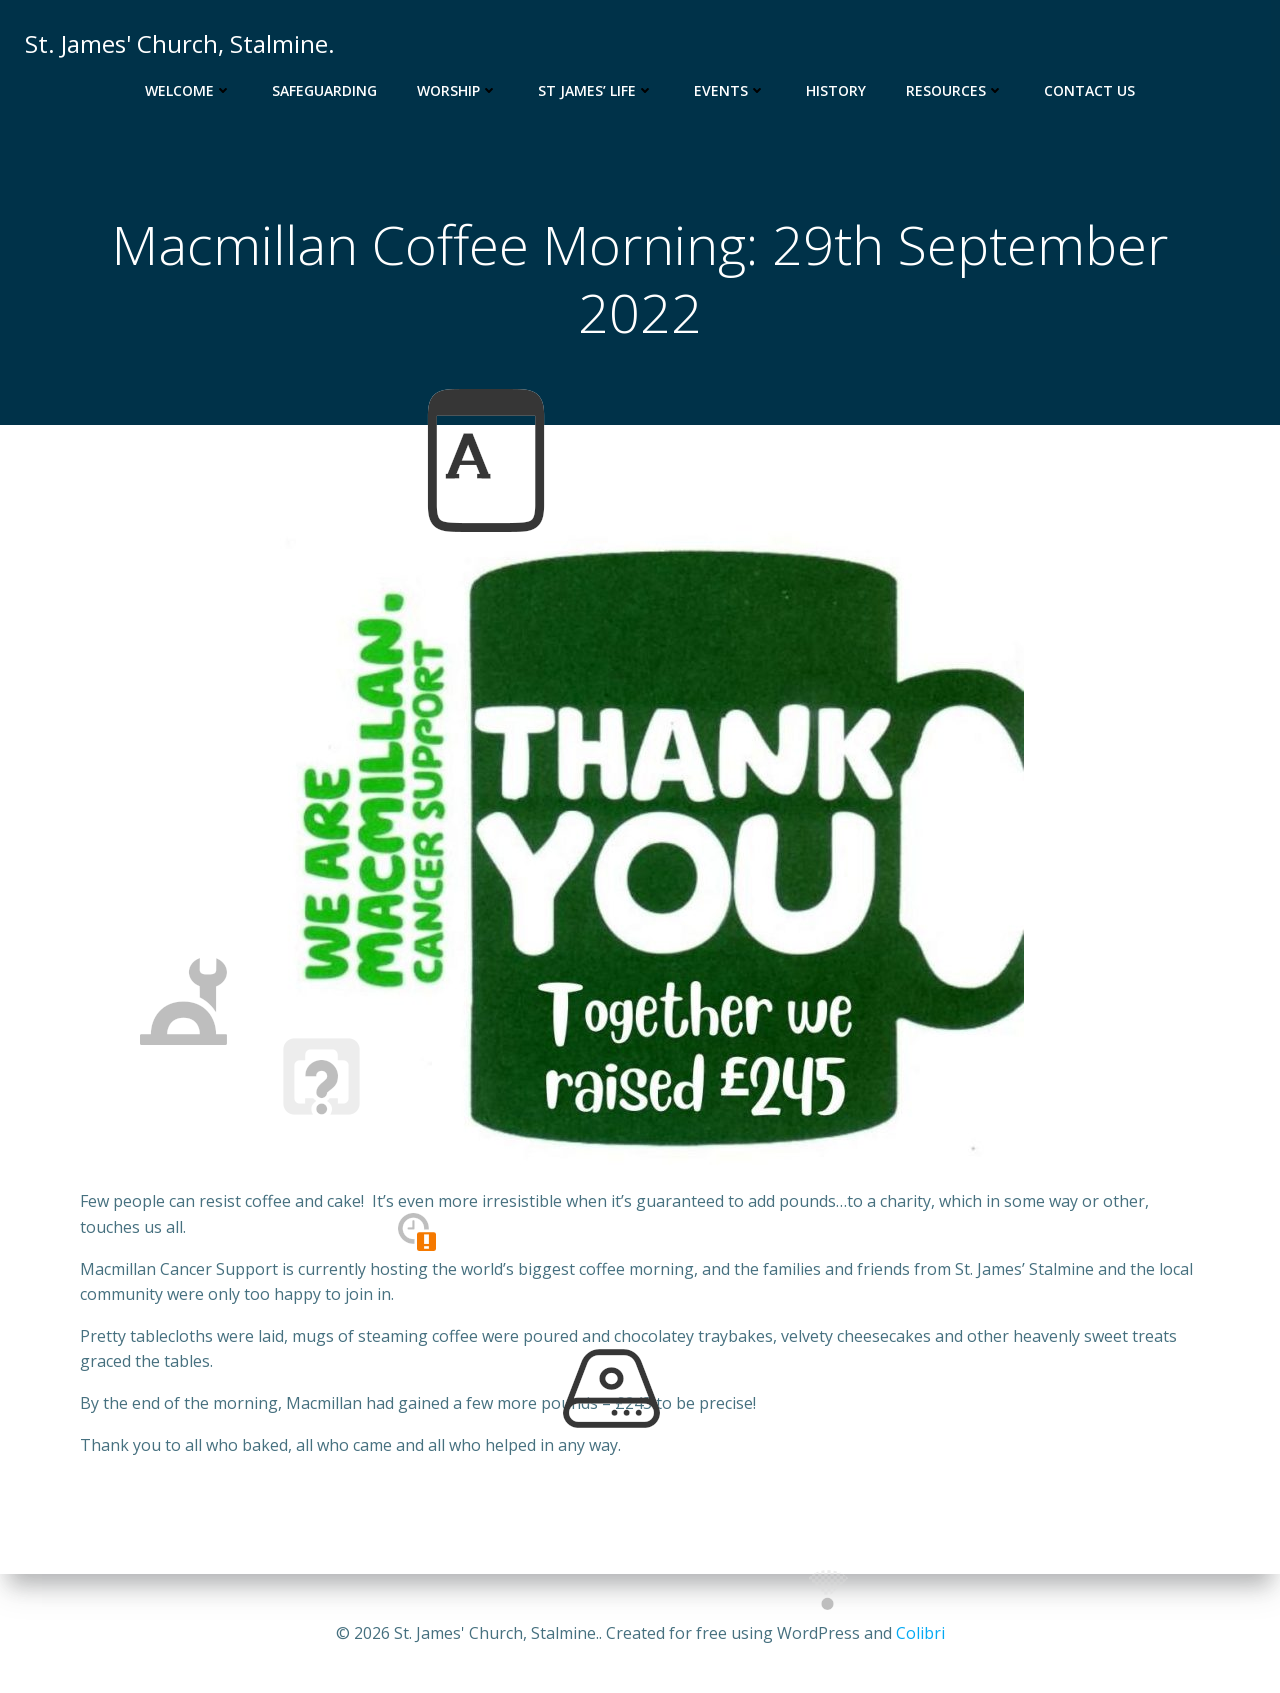 The height and width of the screenshot is (1693, 1280). What do you see at coordinates (827, 1588) in the screenshot?
I see `indicates active wireless network connection` at bounding box center [827, 1588].